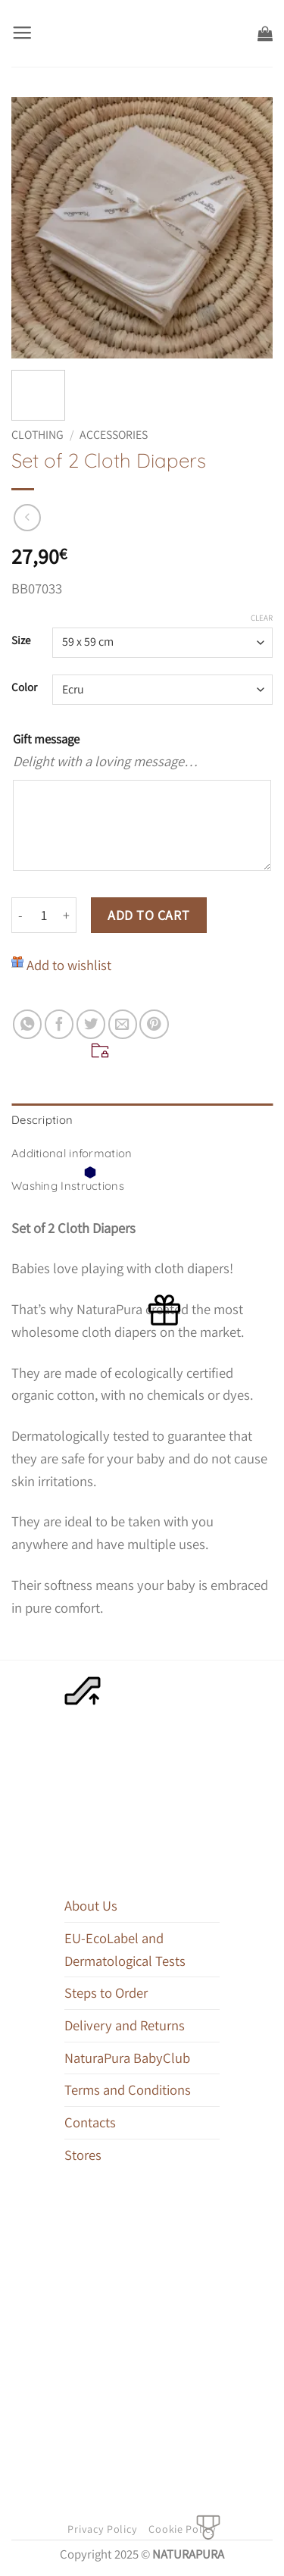 The image size is (284, 2576). Describe the element at coordinates (83, 1691) in the screenshot. I see `indicates escalator going up` at that location.